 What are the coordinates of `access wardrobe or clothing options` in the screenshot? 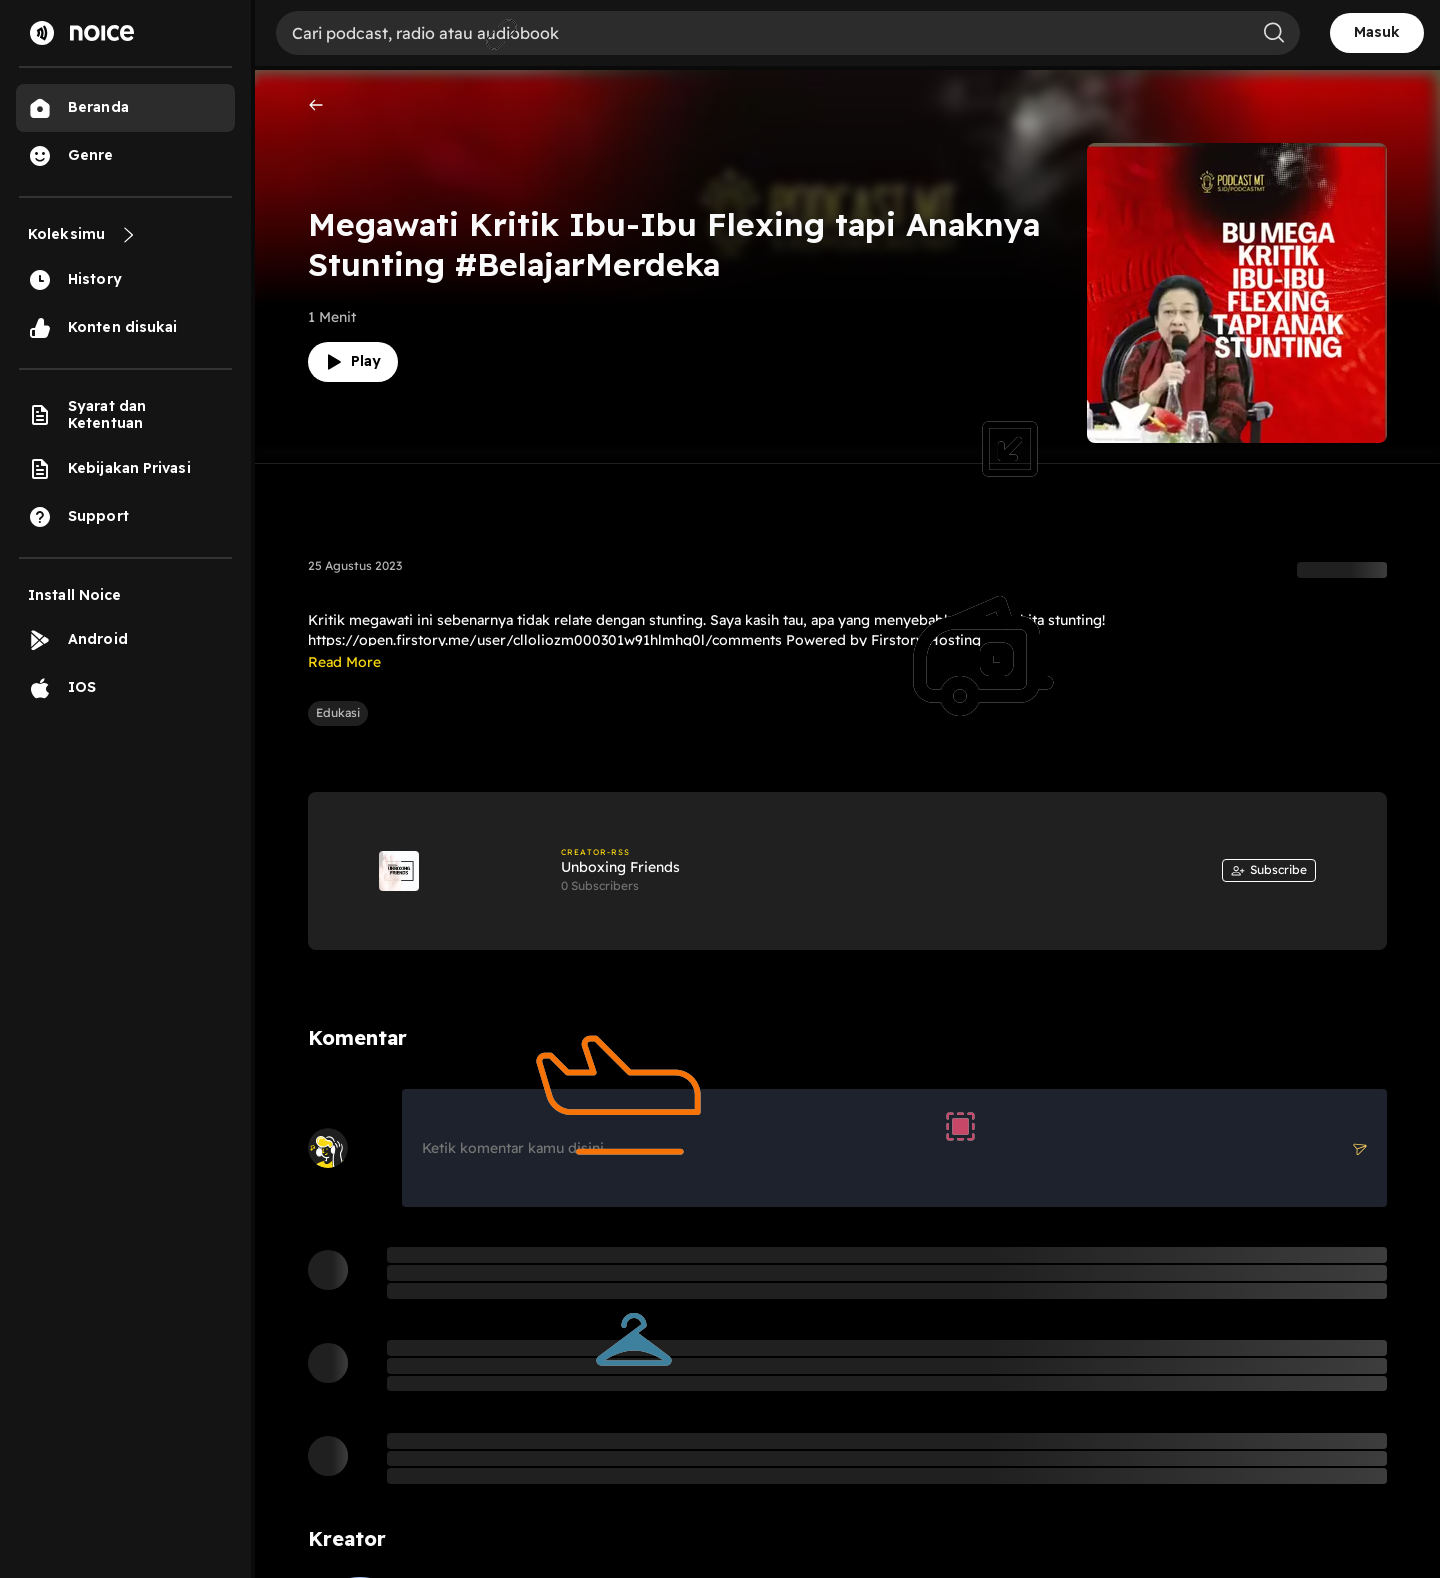 It's located at (634, 1343).